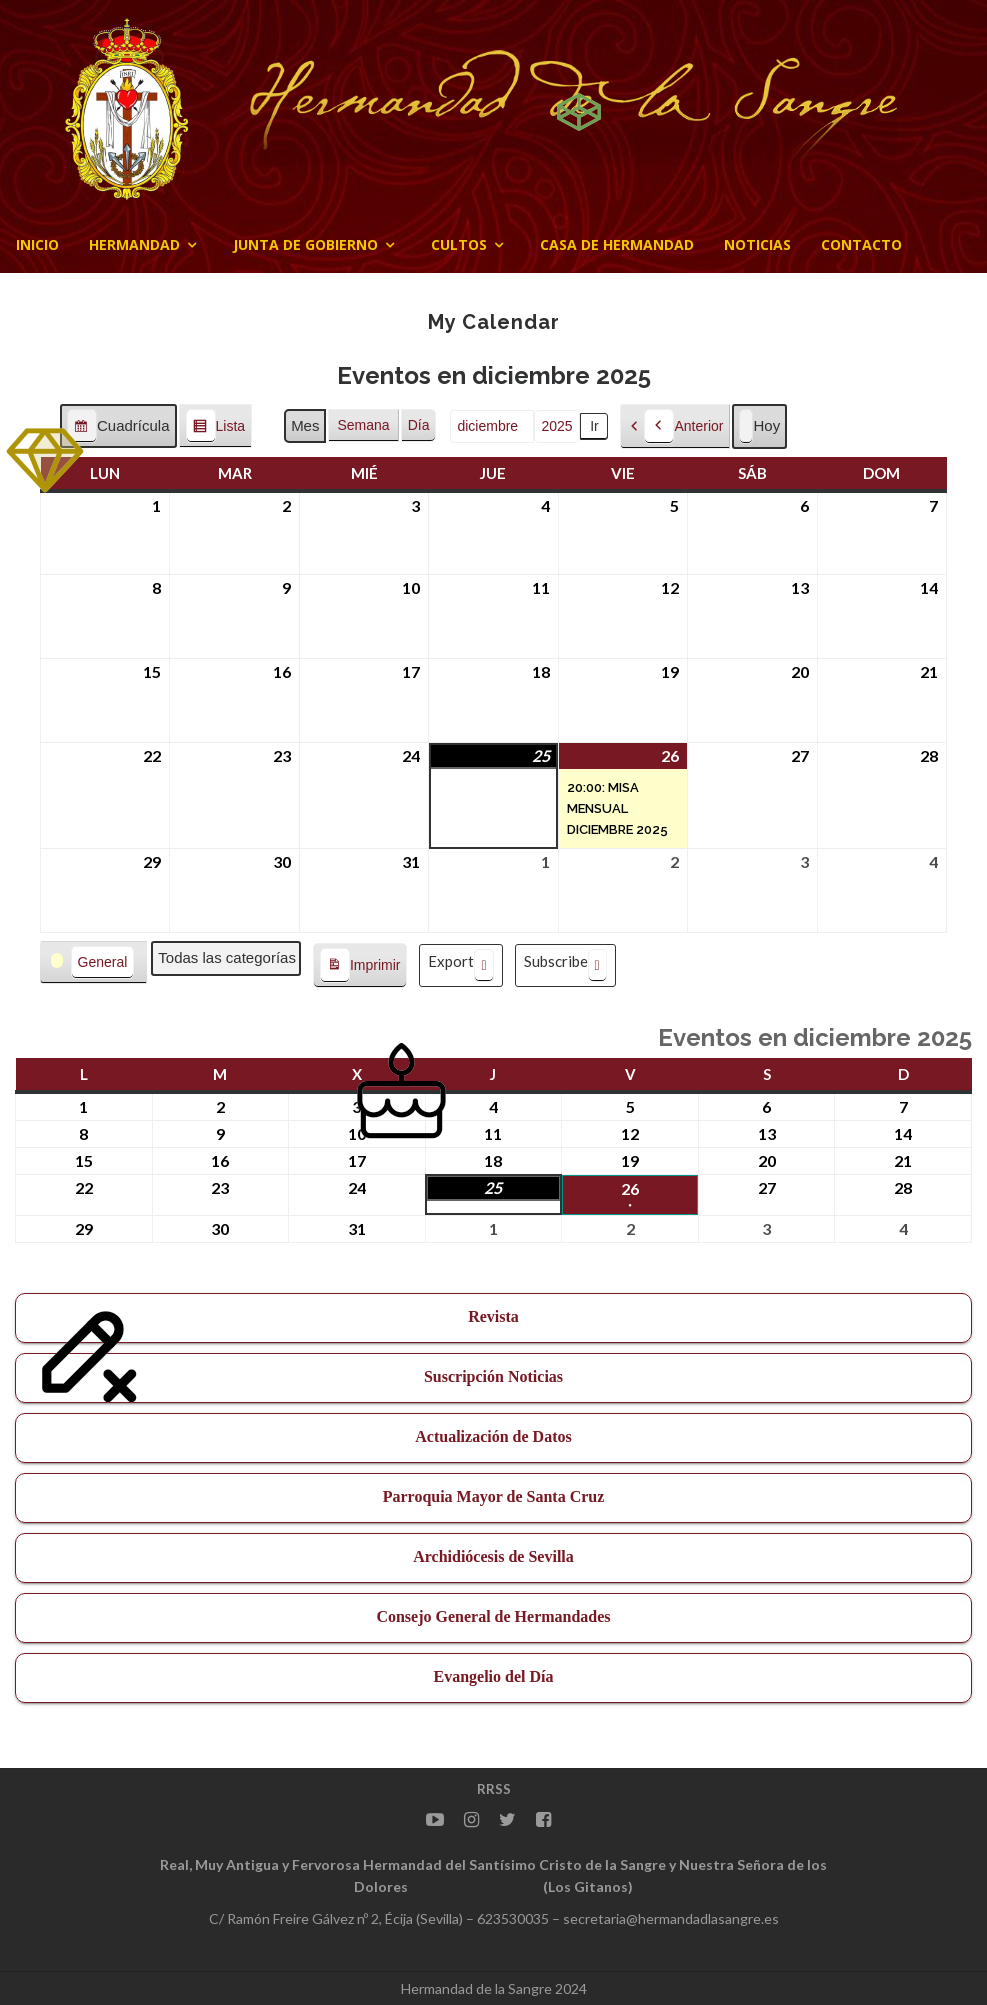 Image resolution: width=987 pixels, height=2005 pixels. Describe the element at coordinates (84, 1350) in the screenshot. I see `cancel editing mode` at that location.